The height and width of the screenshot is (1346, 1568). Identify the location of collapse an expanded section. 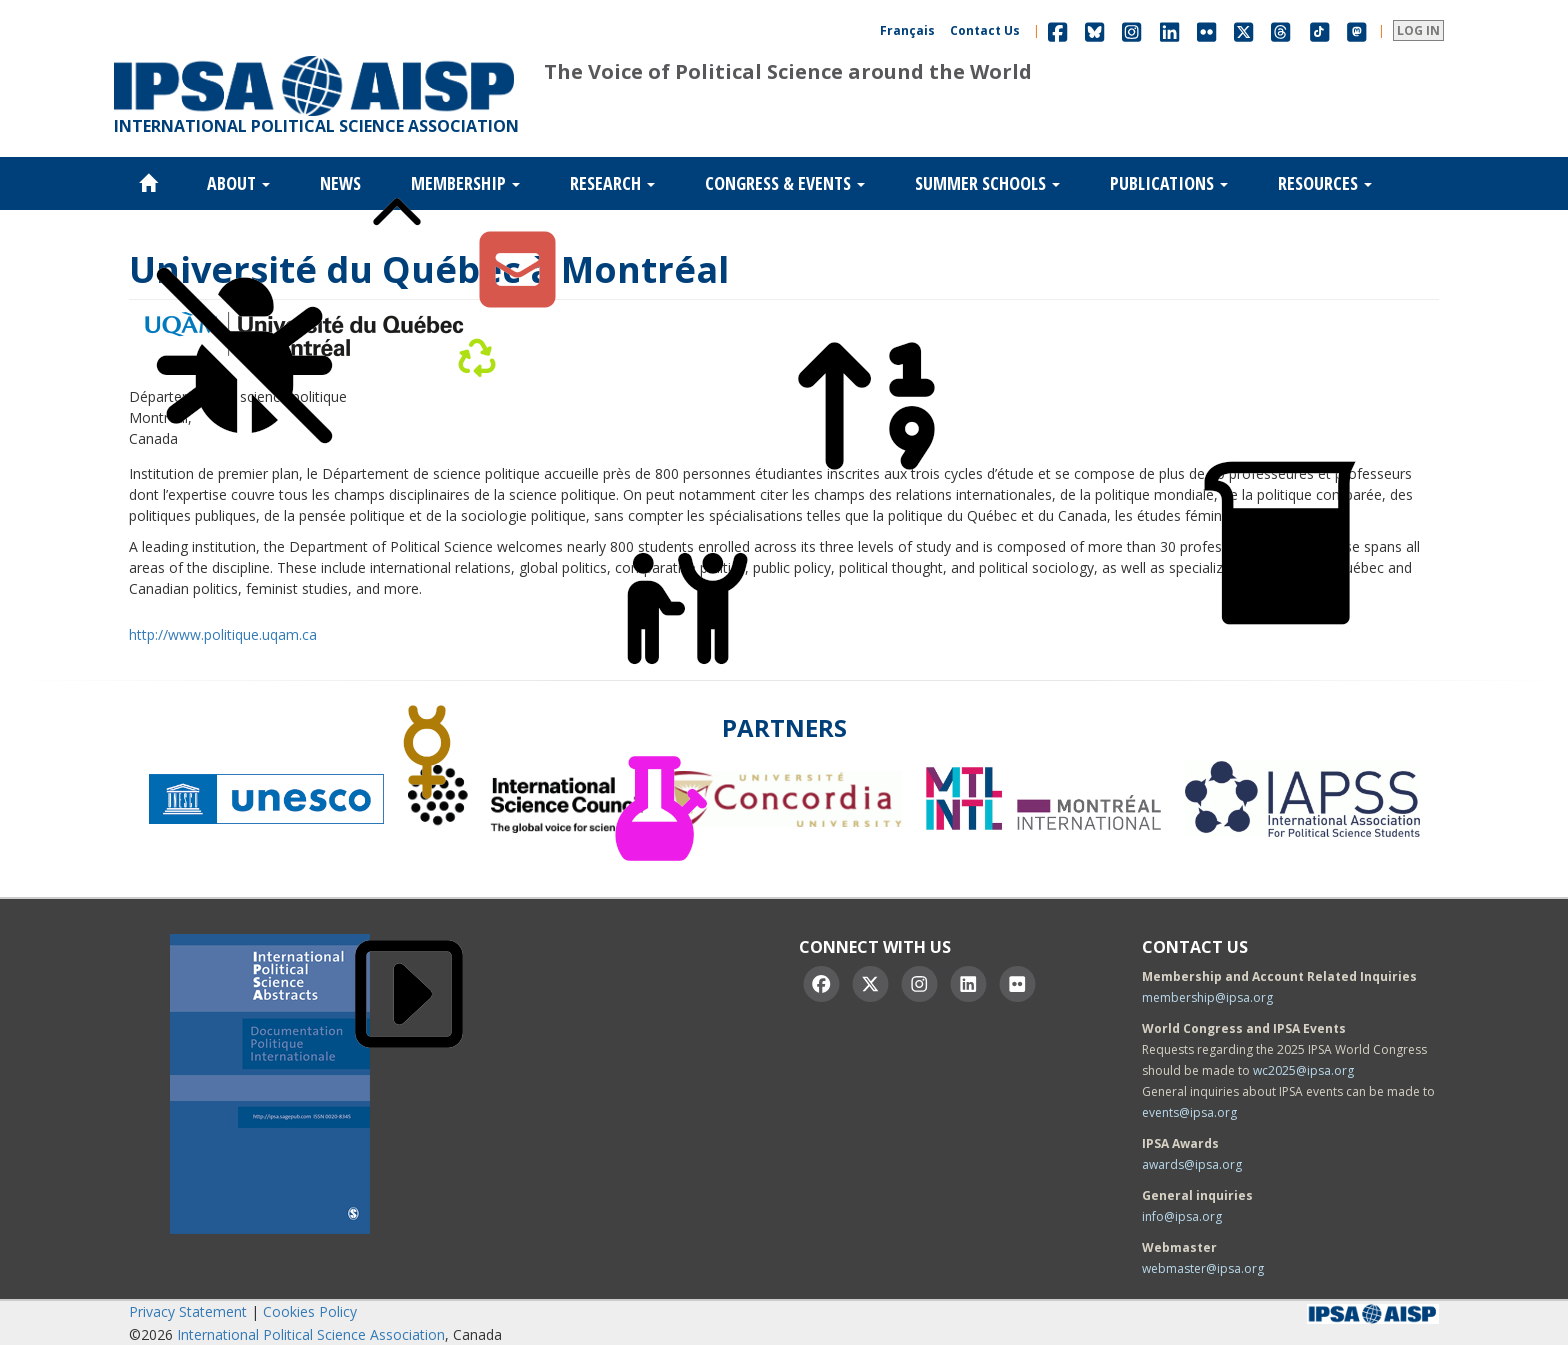
(397, 215).